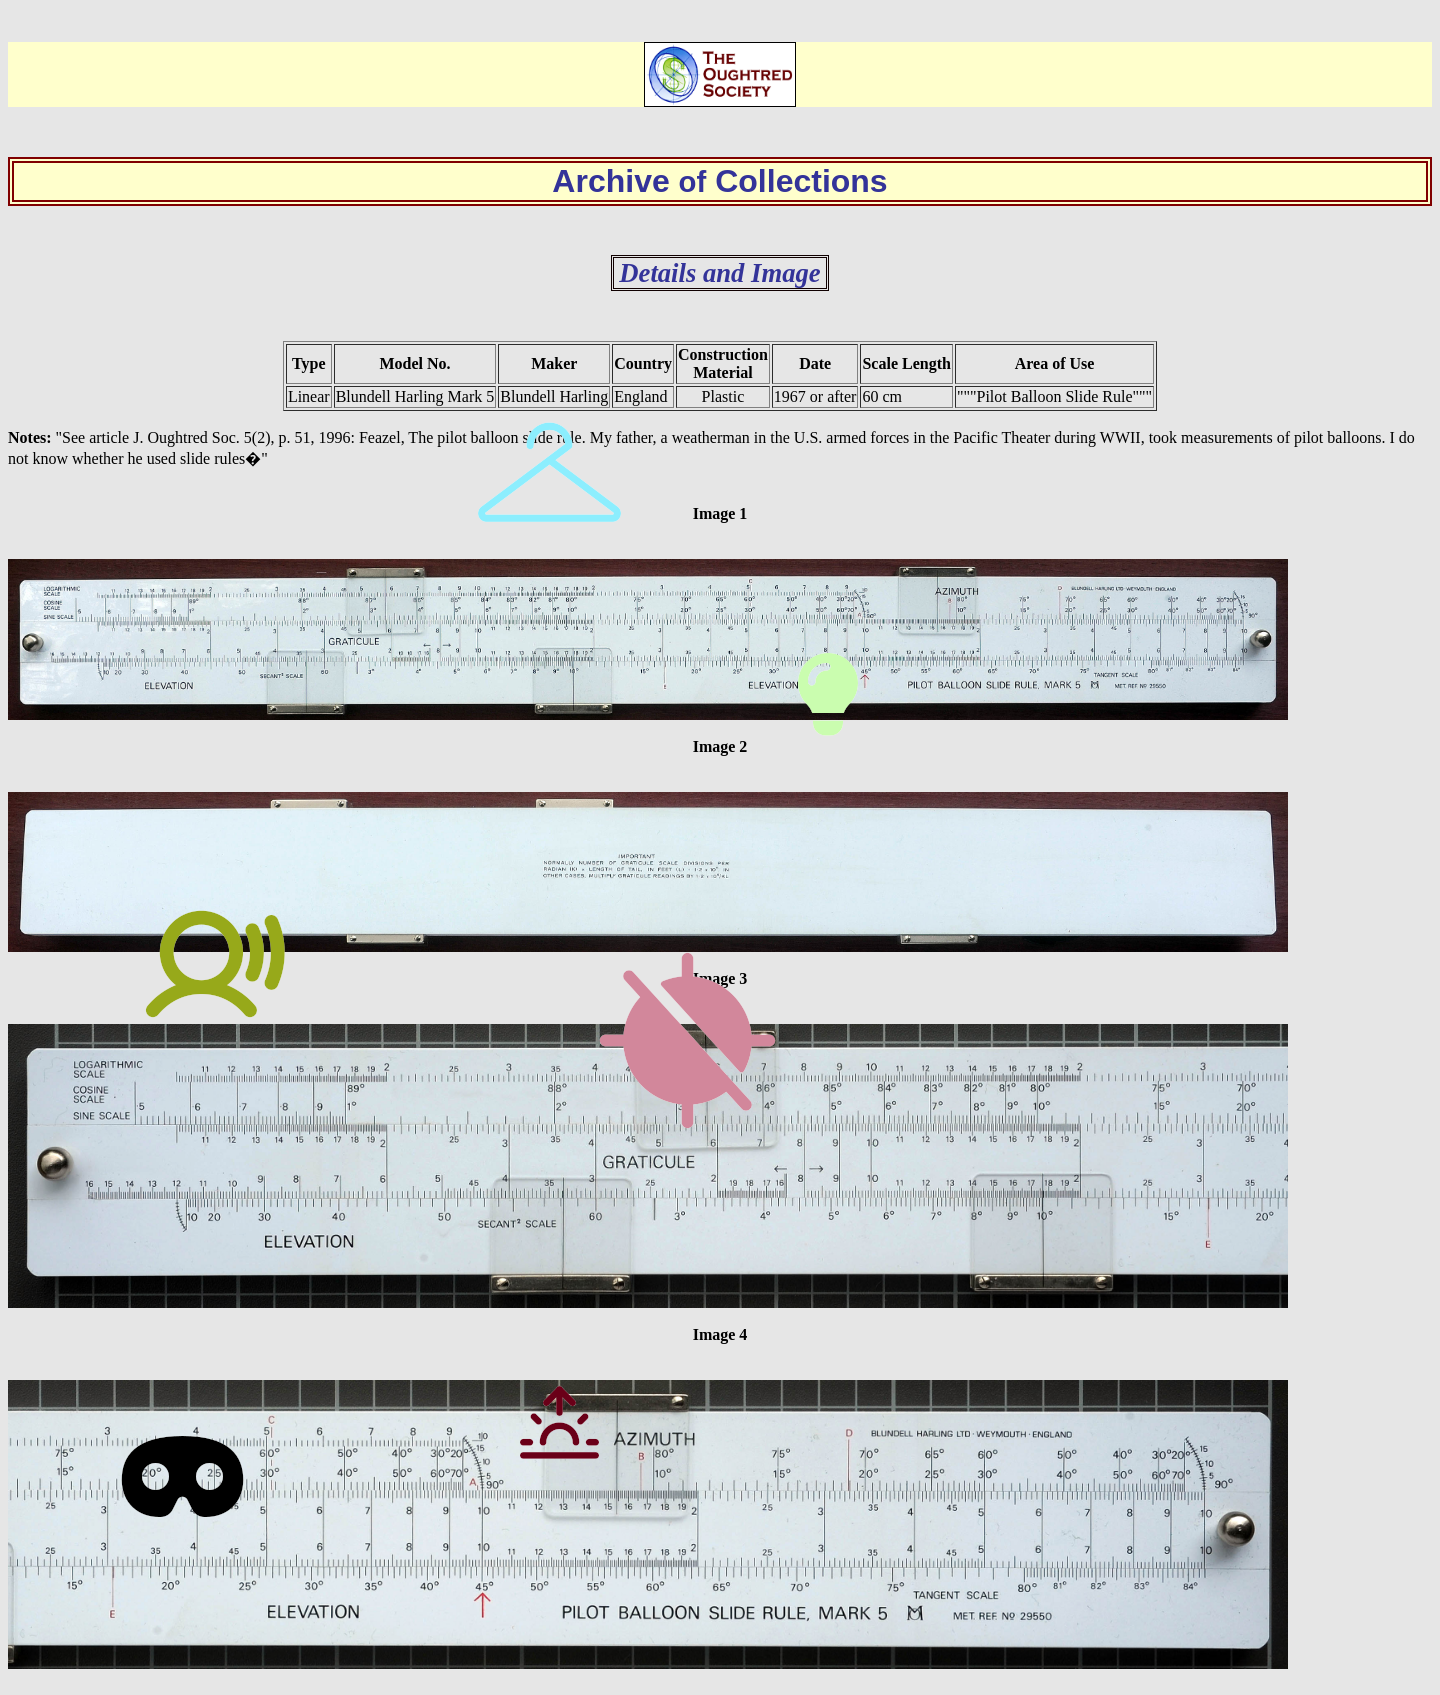  What do you see at coordinates (213, 964) in the screenshot?
I see `user is speaking or broadcasting audio` at bounding box center [213, 964].